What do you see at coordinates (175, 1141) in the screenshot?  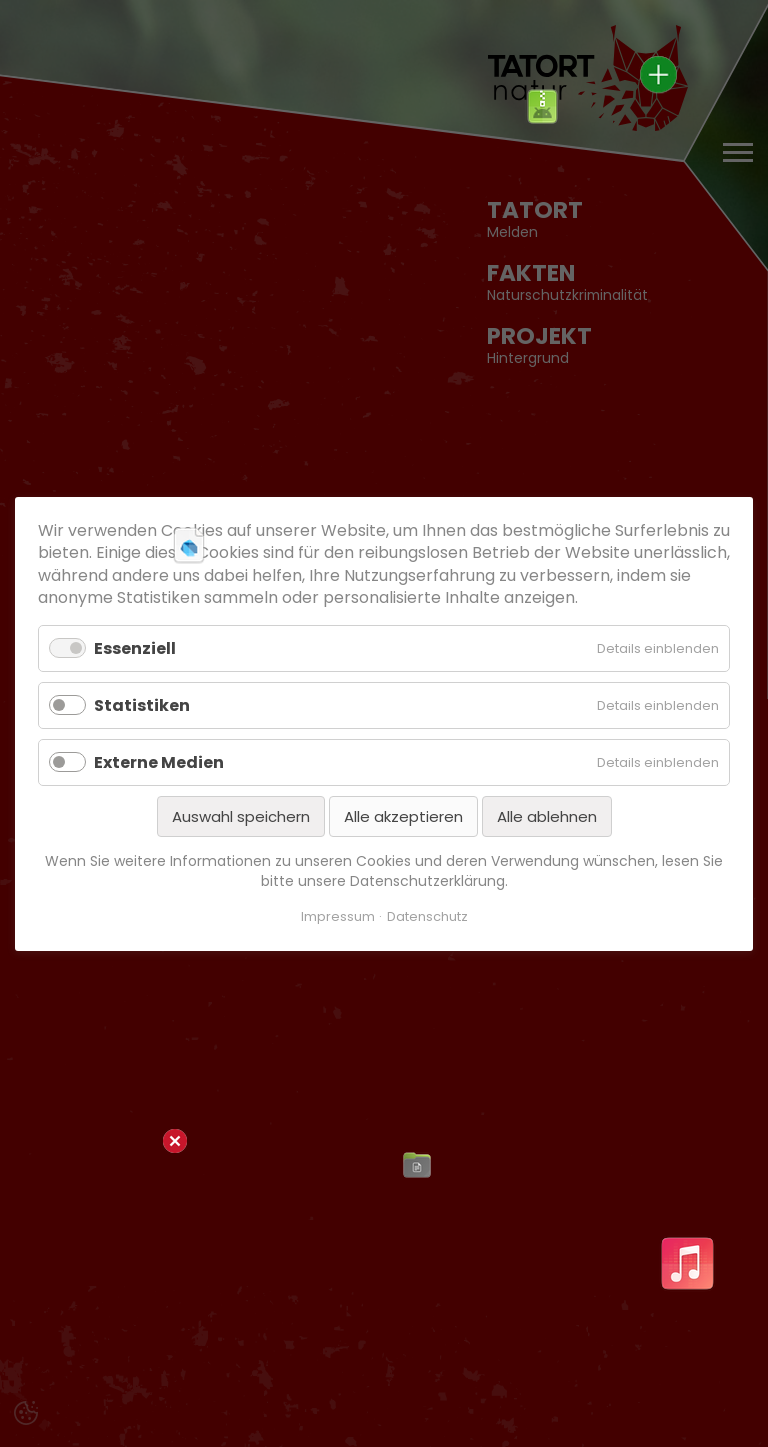 I see `cancel or close the current action` at bounding box center [175, 1141].